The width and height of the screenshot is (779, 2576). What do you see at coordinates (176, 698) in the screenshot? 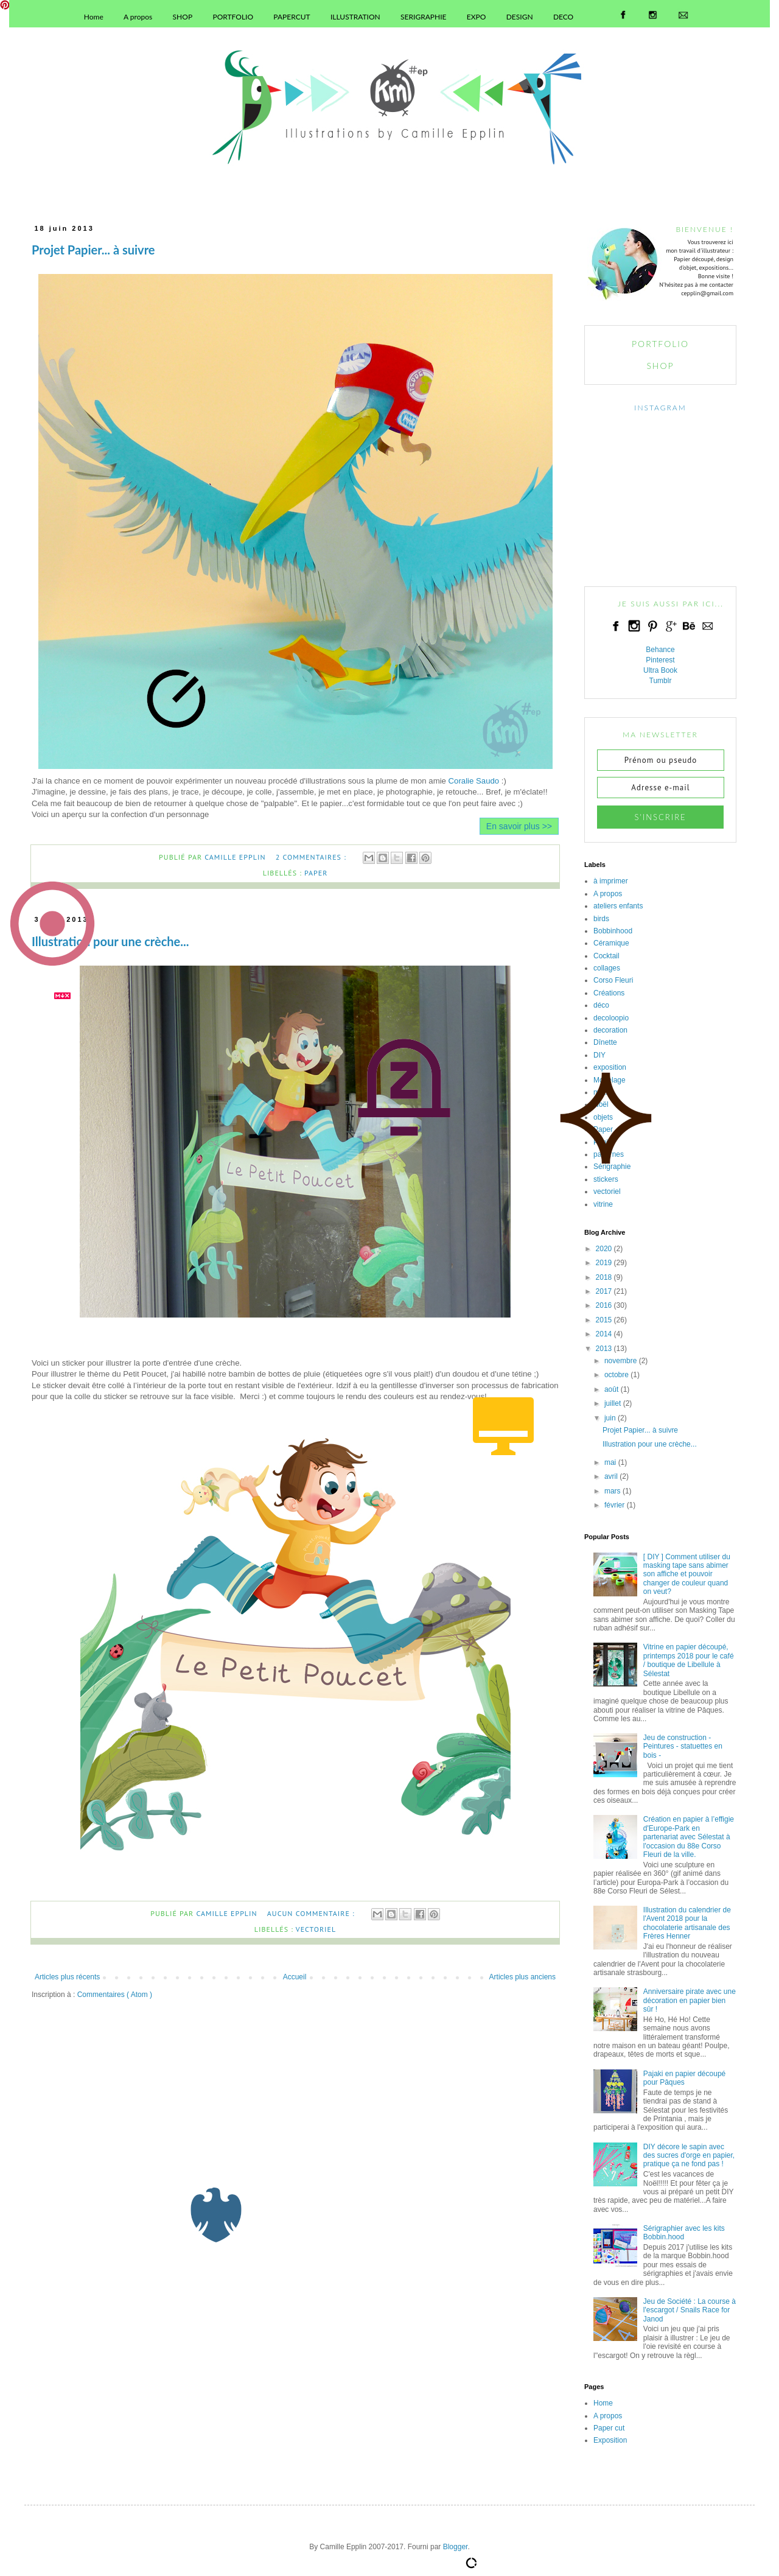
I see `access navigation or compass features` at bounding box center [176, 698].